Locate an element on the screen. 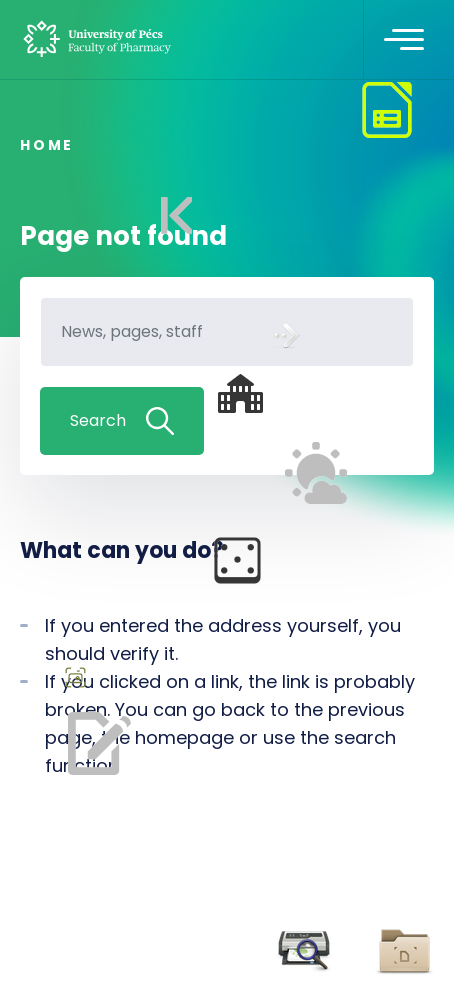  access desktop folder contents is located at coordinates (404, 953).